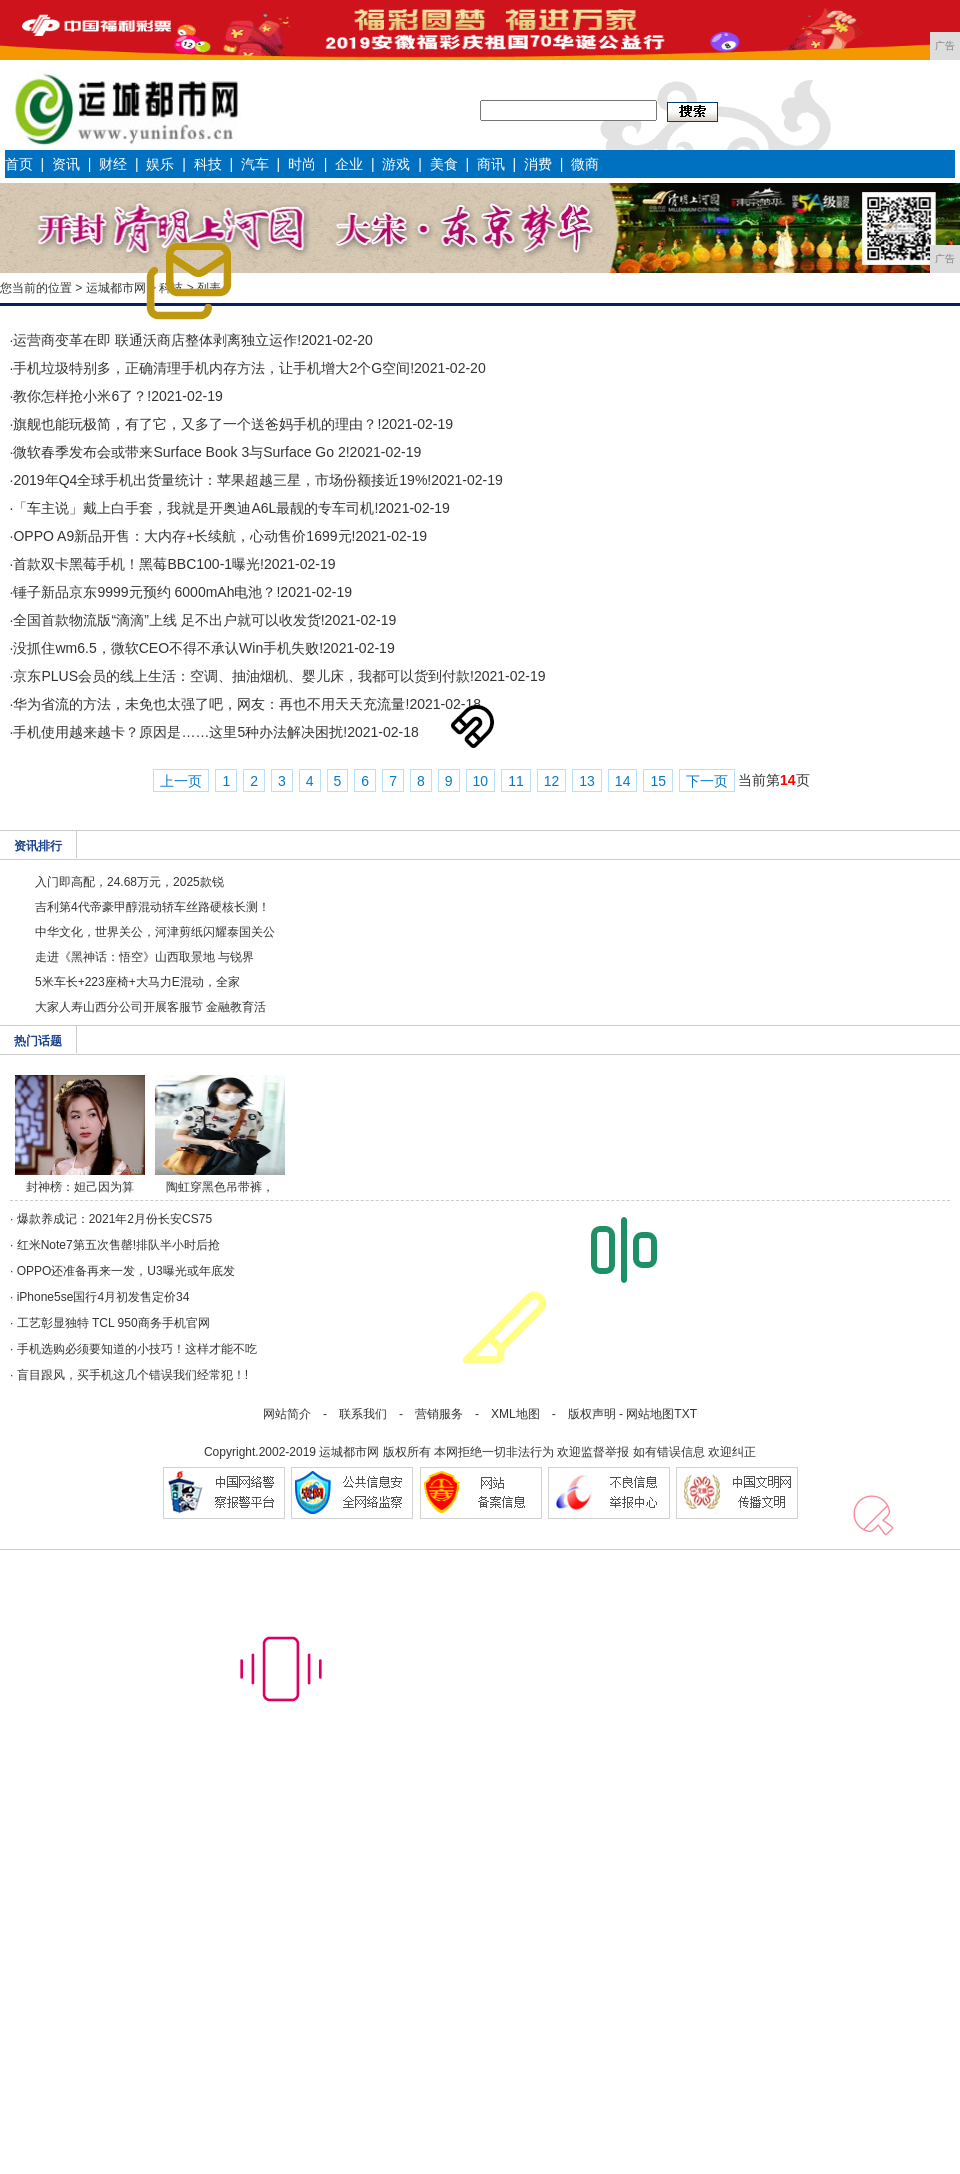 The width and height of the screenshot is (960, 2174). I want to click on access ping pong or table tennis game, so click(872, 1514).